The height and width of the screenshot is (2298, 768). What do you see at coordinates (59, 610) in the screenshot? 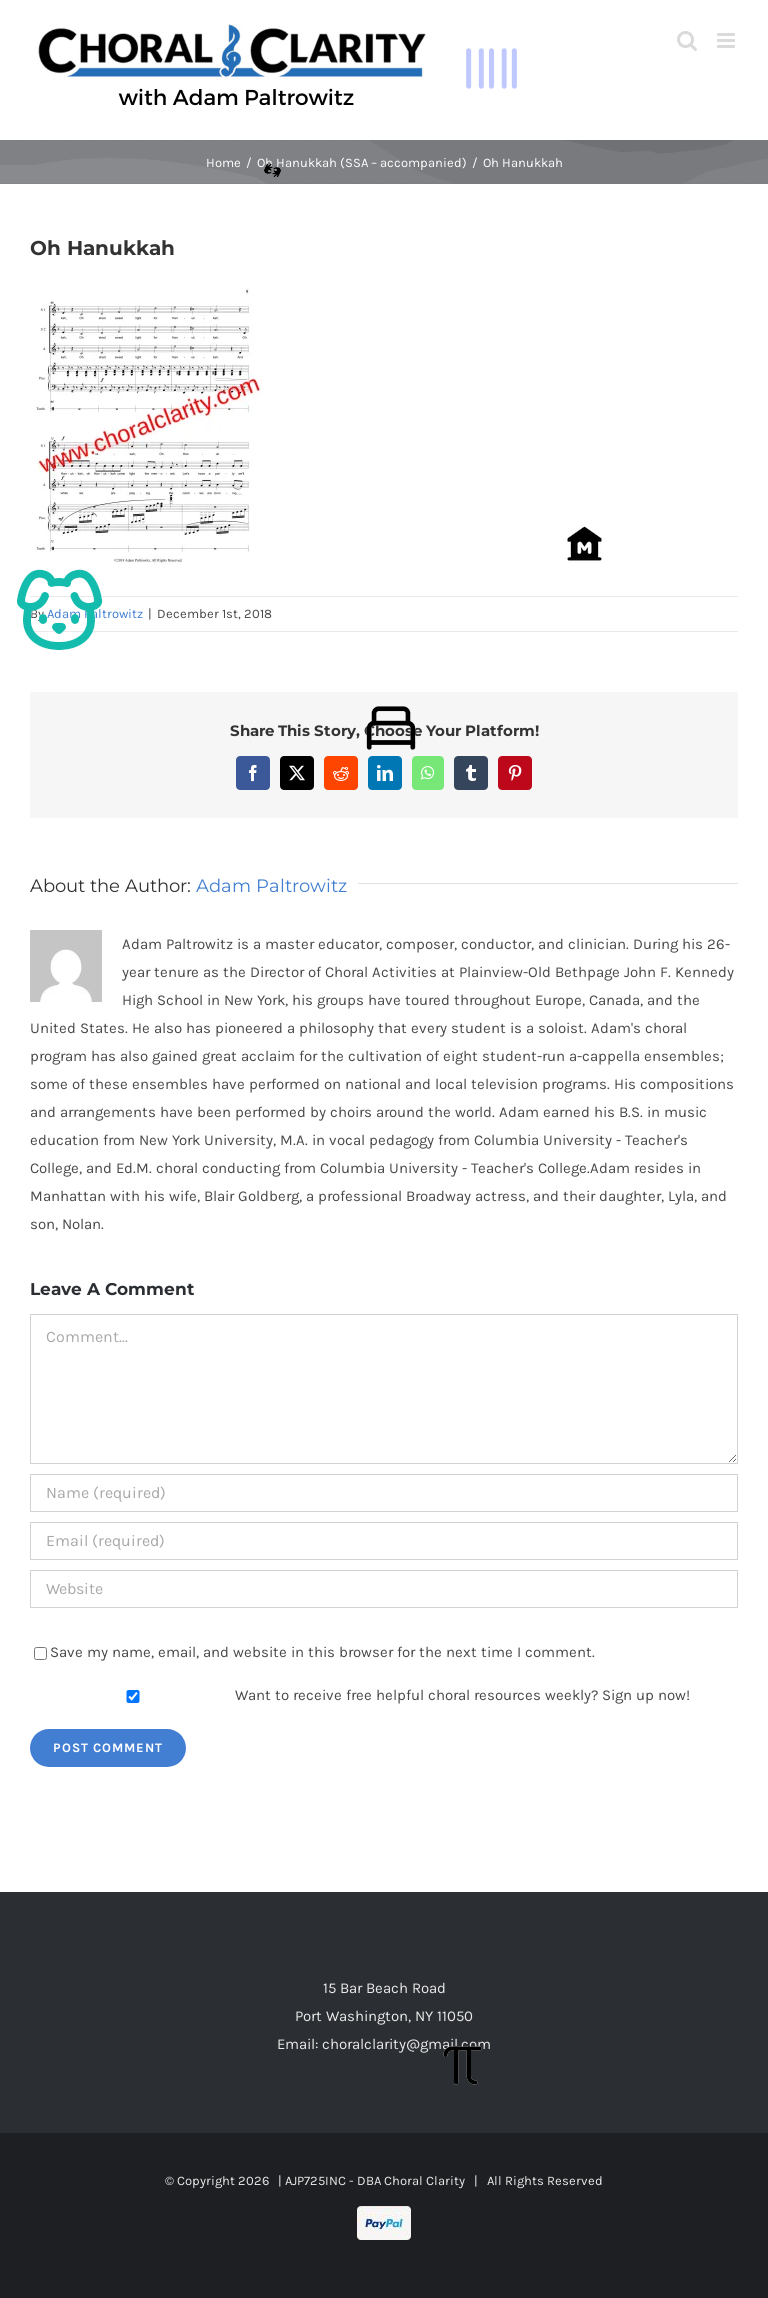
I see `access pet-related features or settings` at bounding box center [59, 610].